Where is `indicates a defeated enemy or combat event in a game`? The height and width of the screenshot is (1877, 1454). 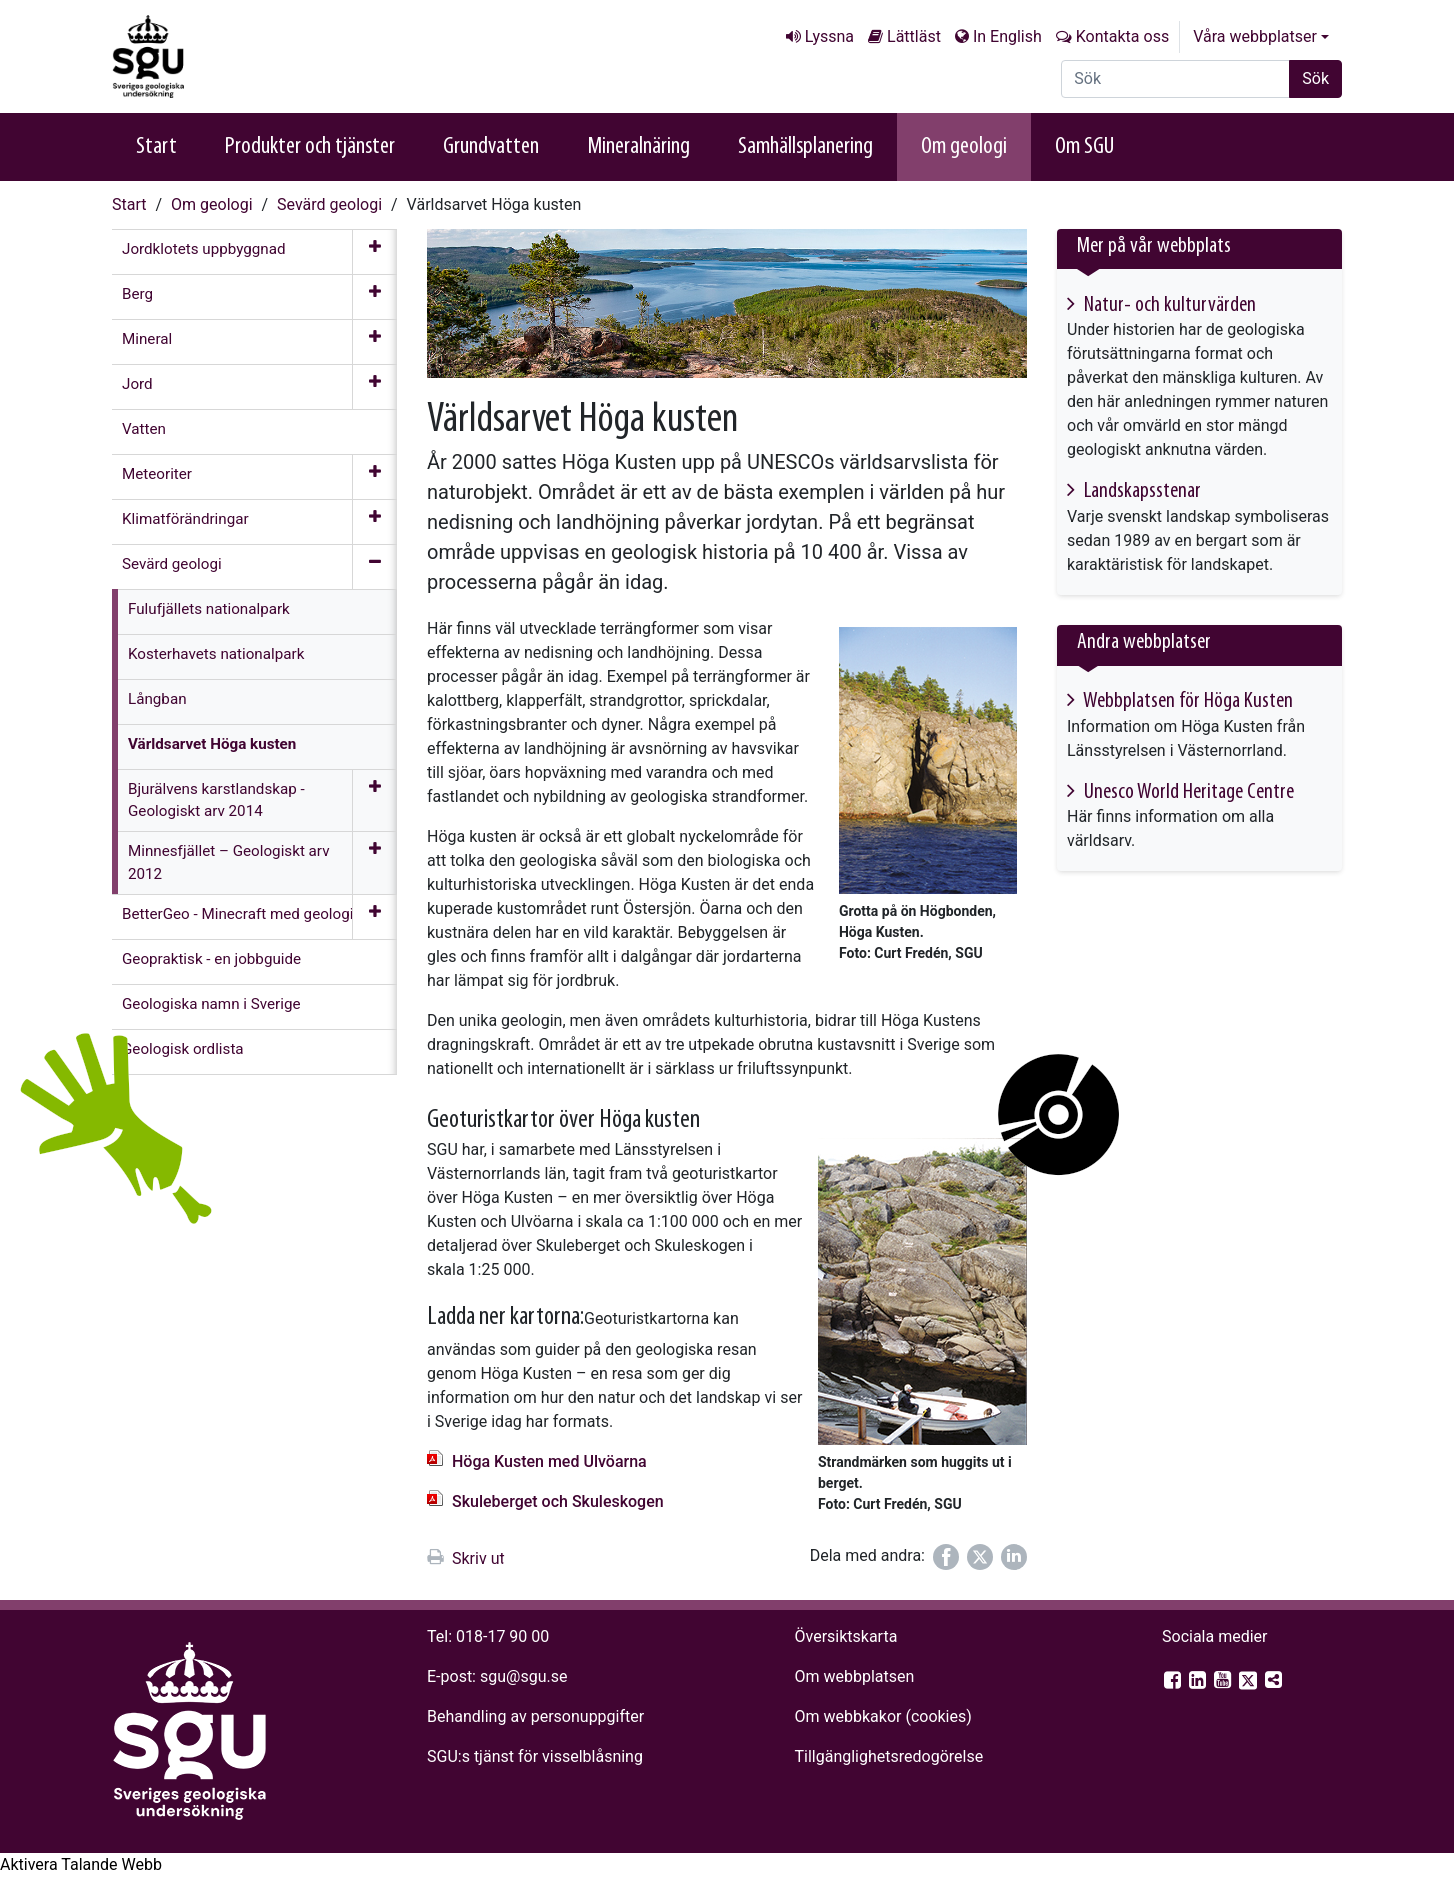 indicates a defeated enemy or combat event in a game is located at coordinates (115, 1129).